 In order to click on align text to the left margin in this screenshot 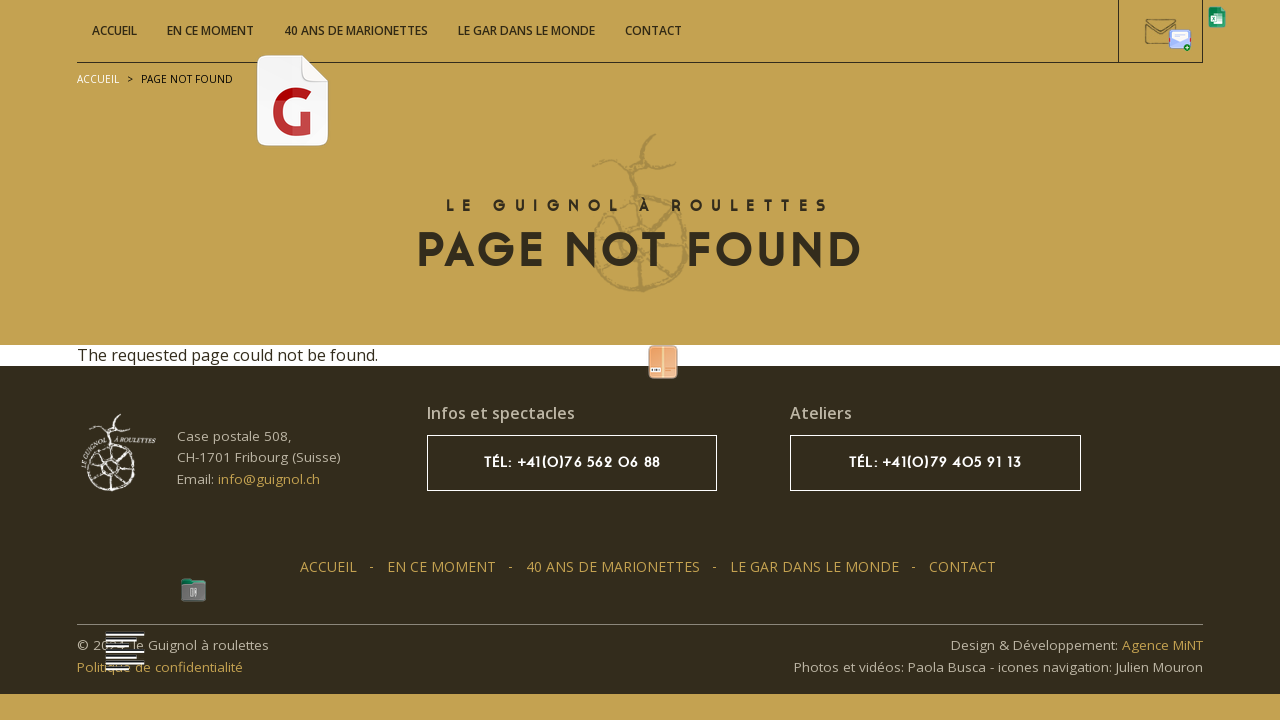, I will do `click(125, 651)`.